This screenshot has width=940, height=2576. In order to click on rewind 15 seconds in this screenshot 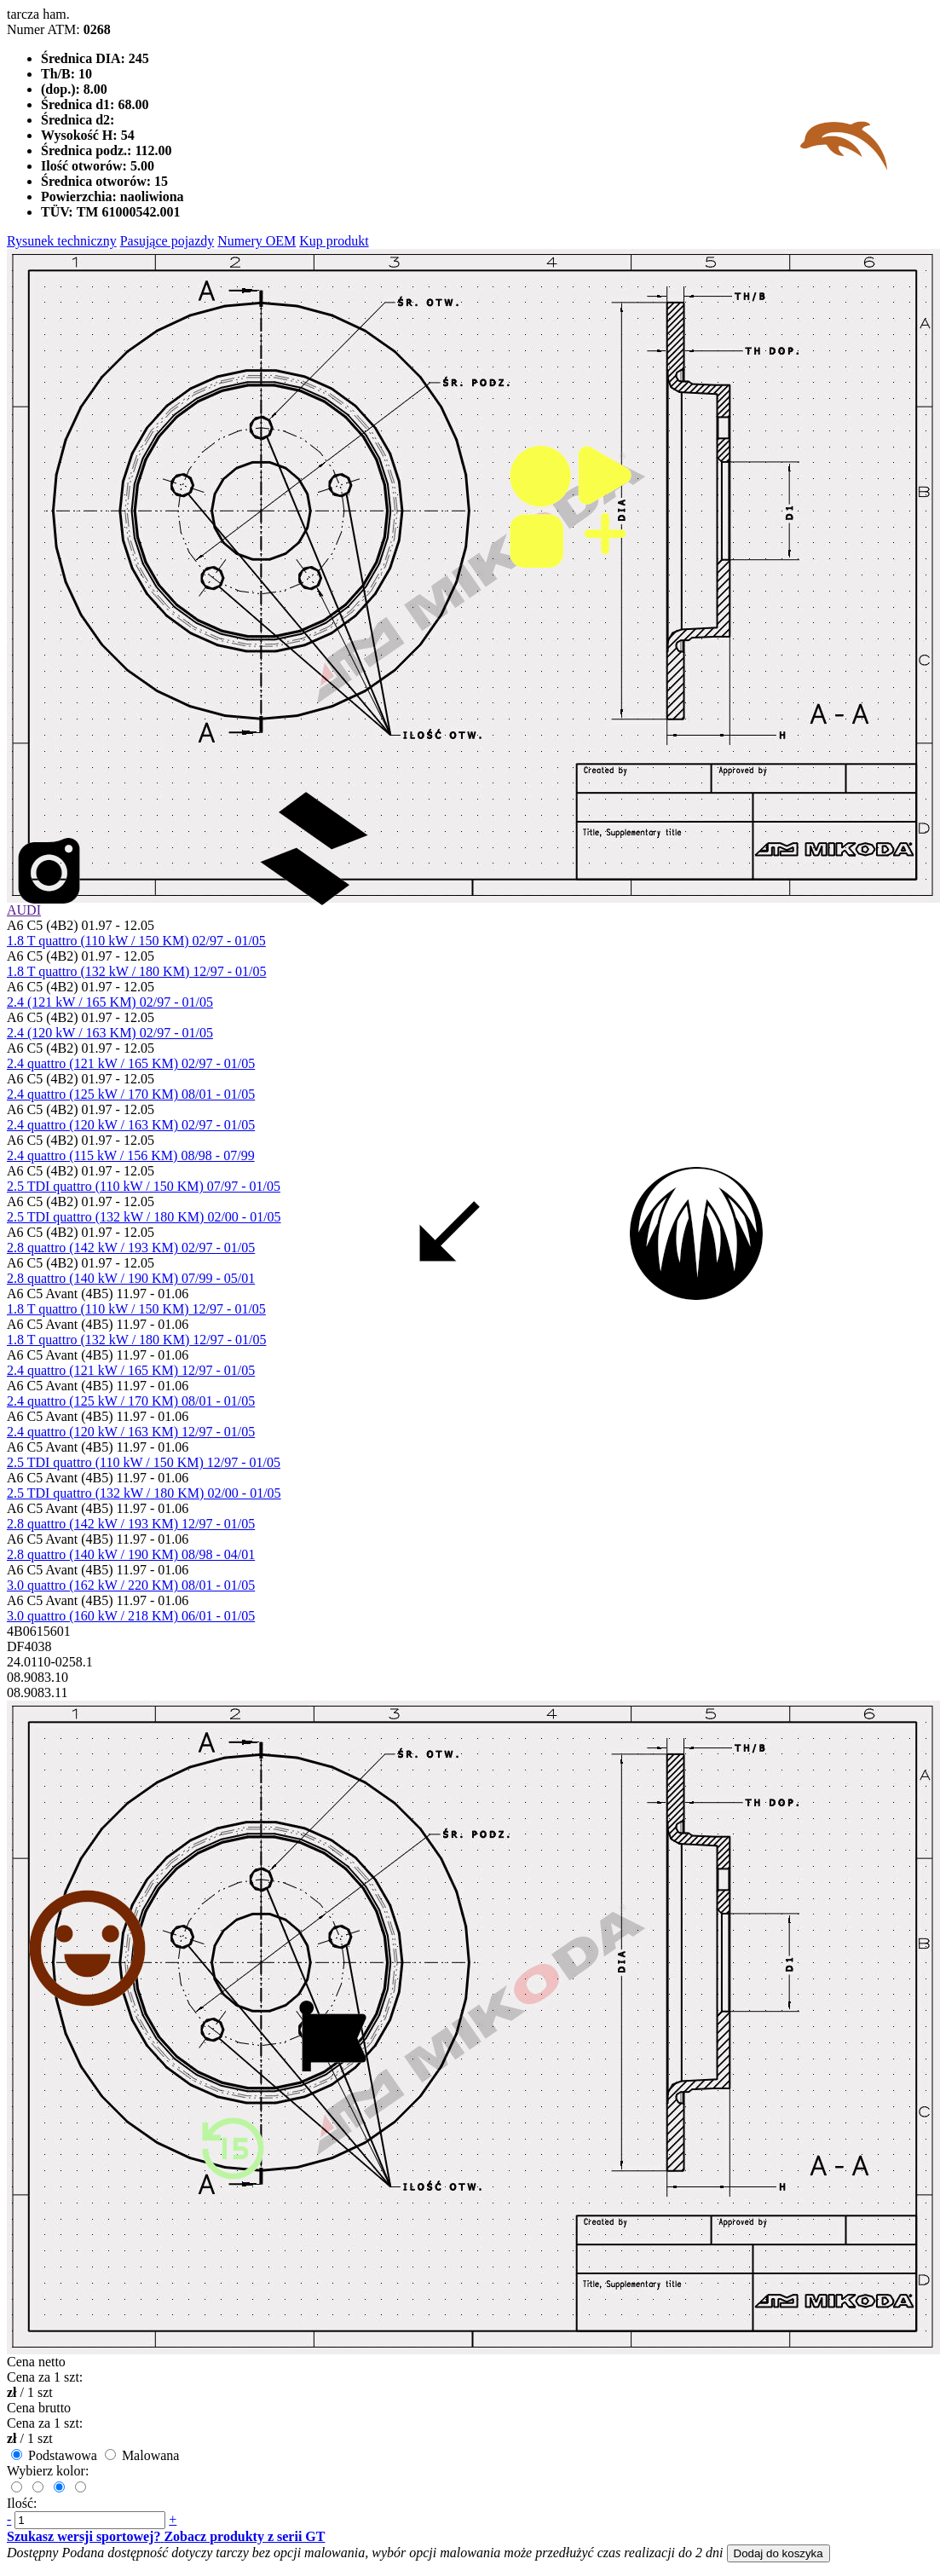, I will do `click(233, 2148)`.